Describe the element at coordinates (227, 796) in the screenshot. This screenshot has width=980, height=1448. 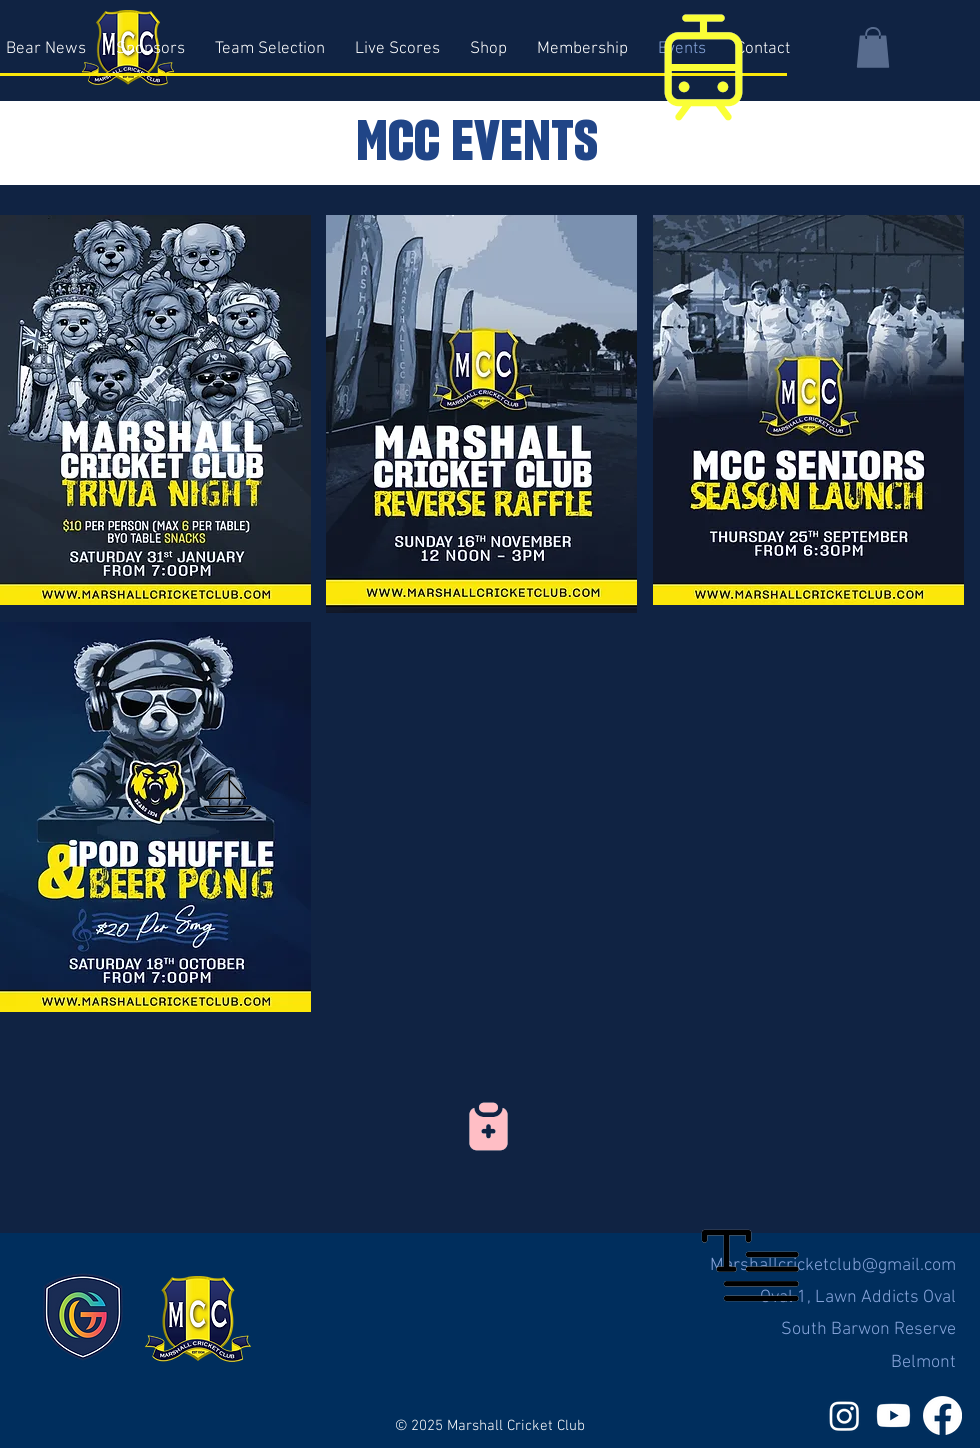
I see `access sailing or boating features` at that location.